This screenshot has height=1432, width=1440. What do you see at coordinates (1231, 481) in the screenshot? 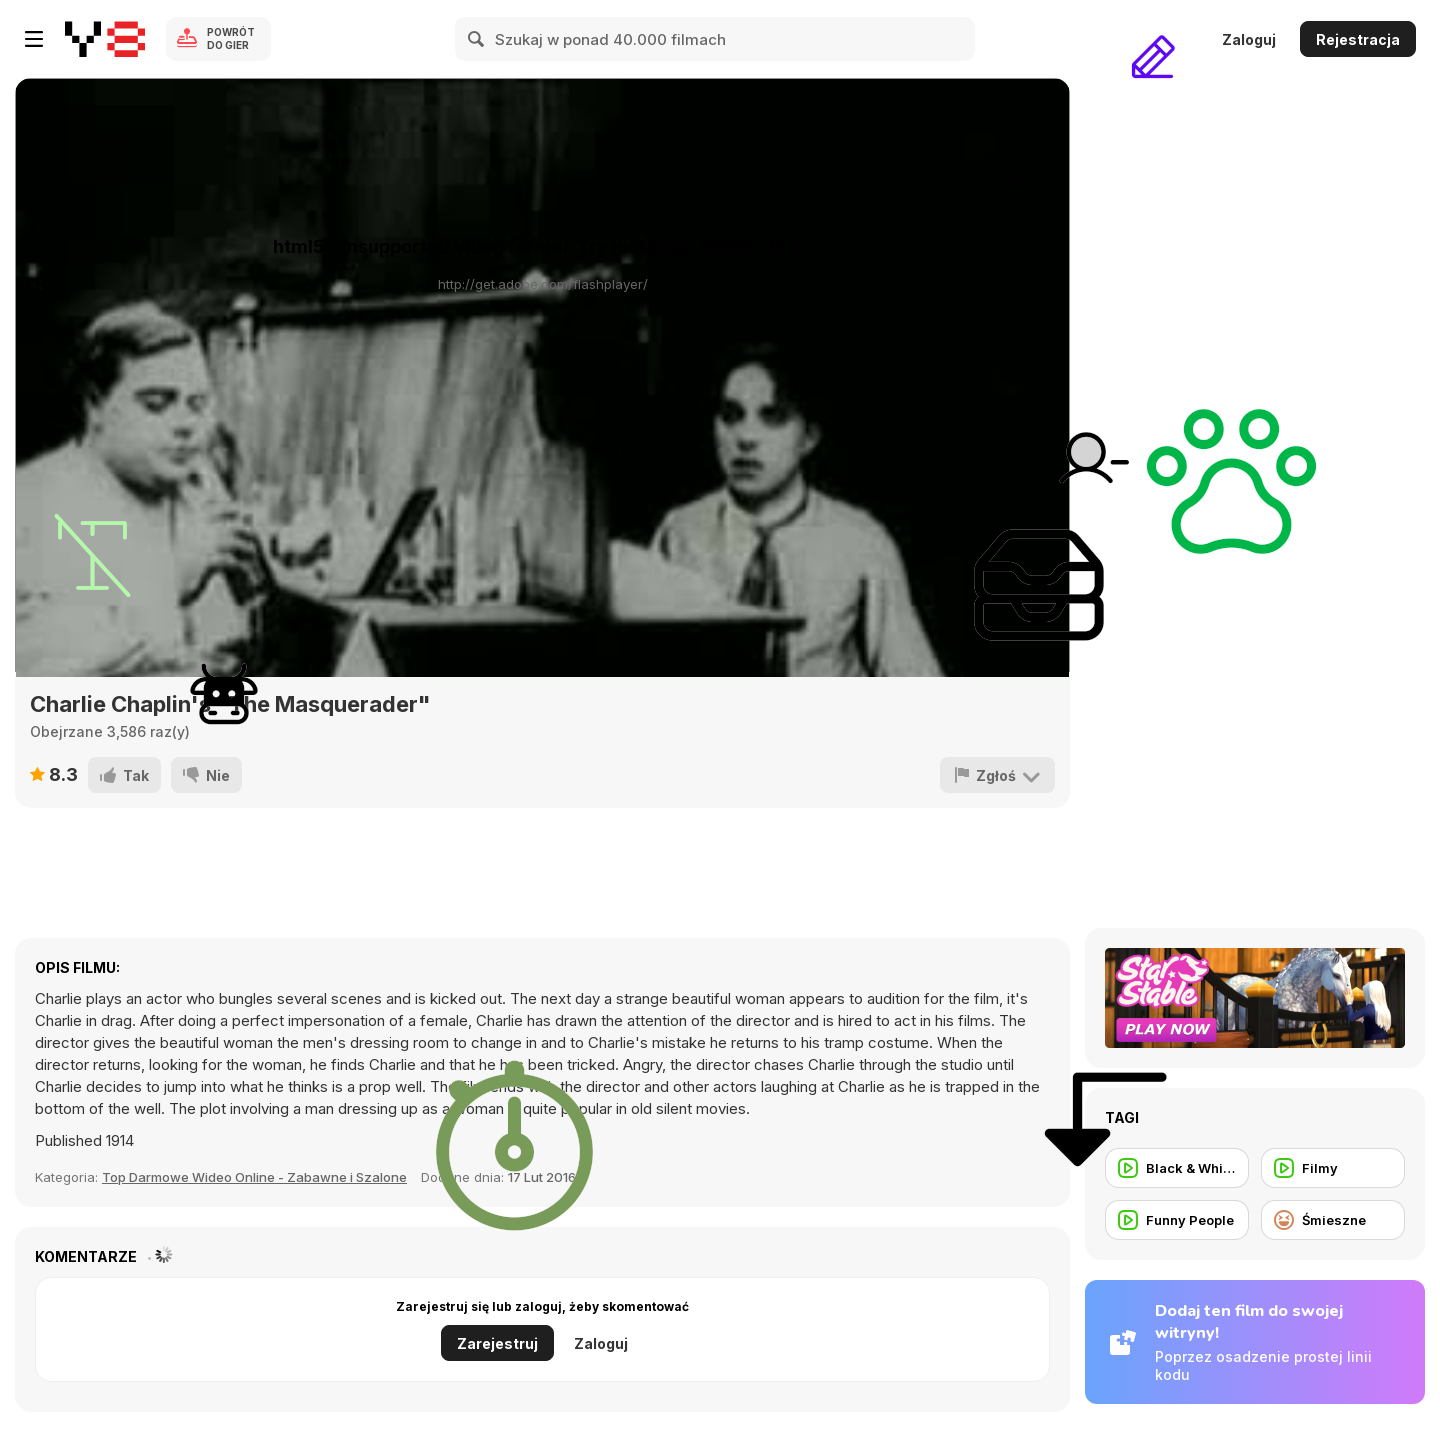
I see `access pet-related features or settings` at bounding box center [1231, 481].